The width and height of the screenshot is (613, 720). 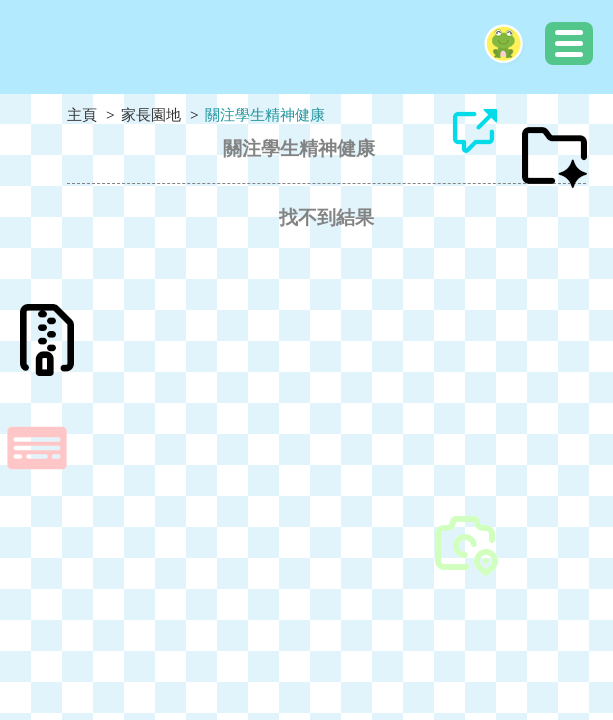 What do you see at coordinates (465, 543) in the screenshot?
I see `view photos taken at a specific location` at bounding box center [465, 543].